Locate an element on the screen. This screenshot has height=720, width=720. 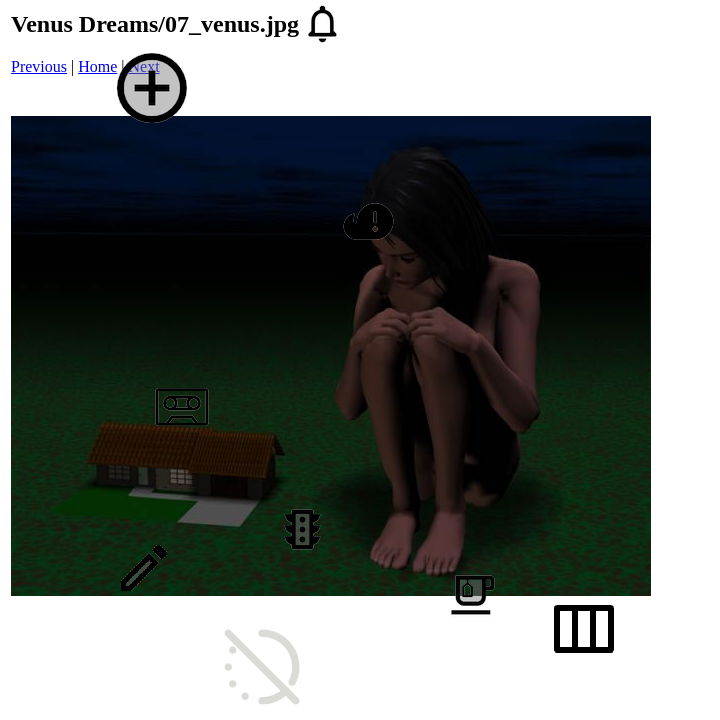
access audio recordings or voice memos is located at coordinates (182, 407).